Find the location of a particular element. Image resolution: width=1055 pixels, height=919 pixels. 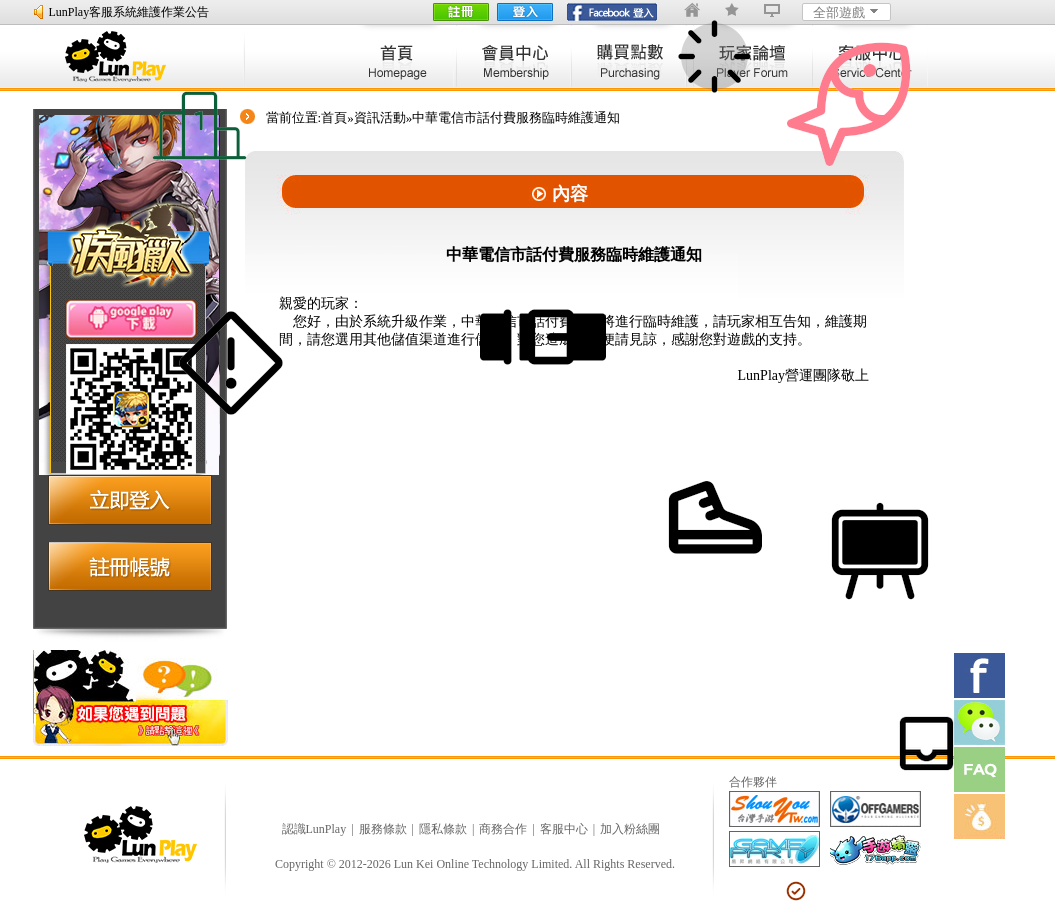

indicates a warning or caution state is located at coordinates (231, 363).